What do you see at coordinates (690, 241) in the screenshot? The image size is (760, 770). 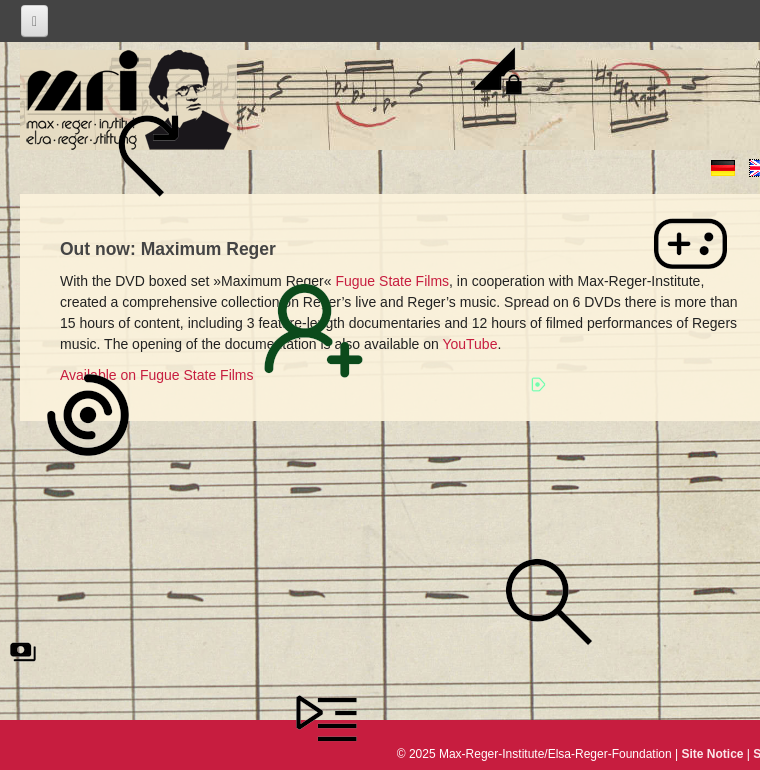 I see `open game-related files or projects` at bounding box center [690, 241].